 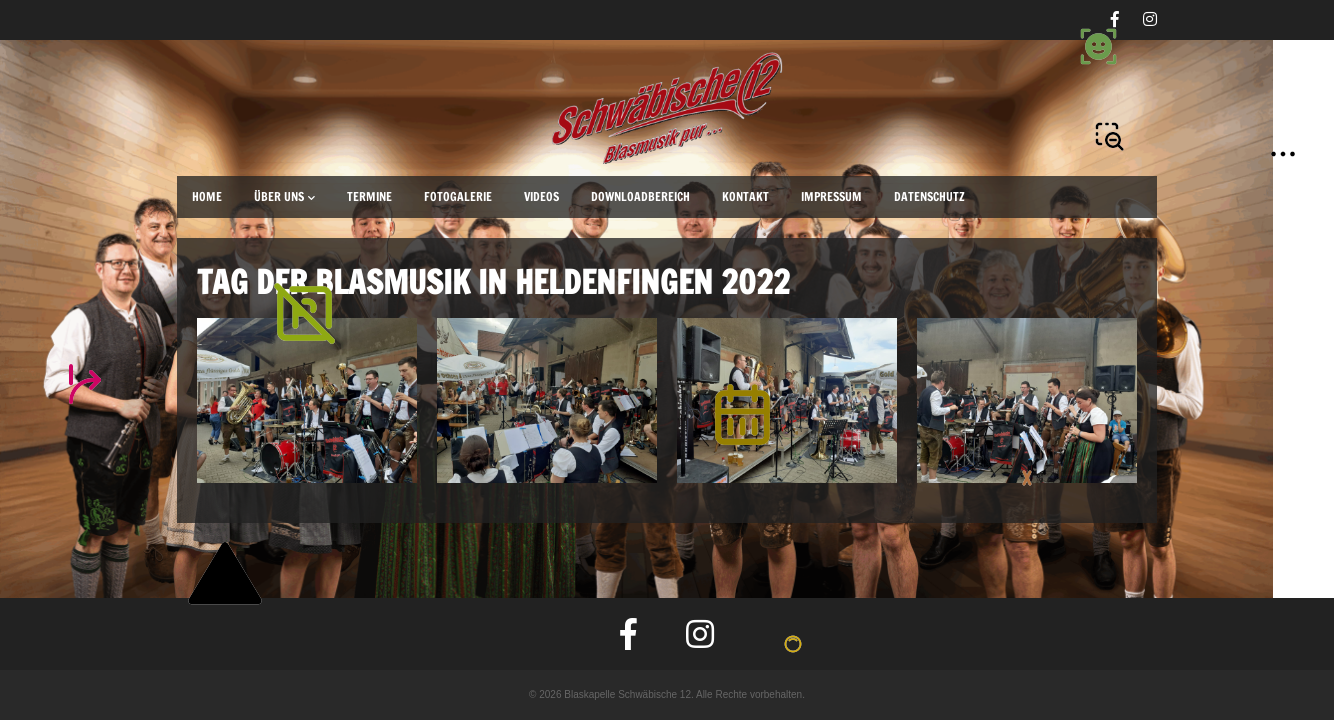 I want to click on close or dismiss a dialog, so click(x=1027, y=478).